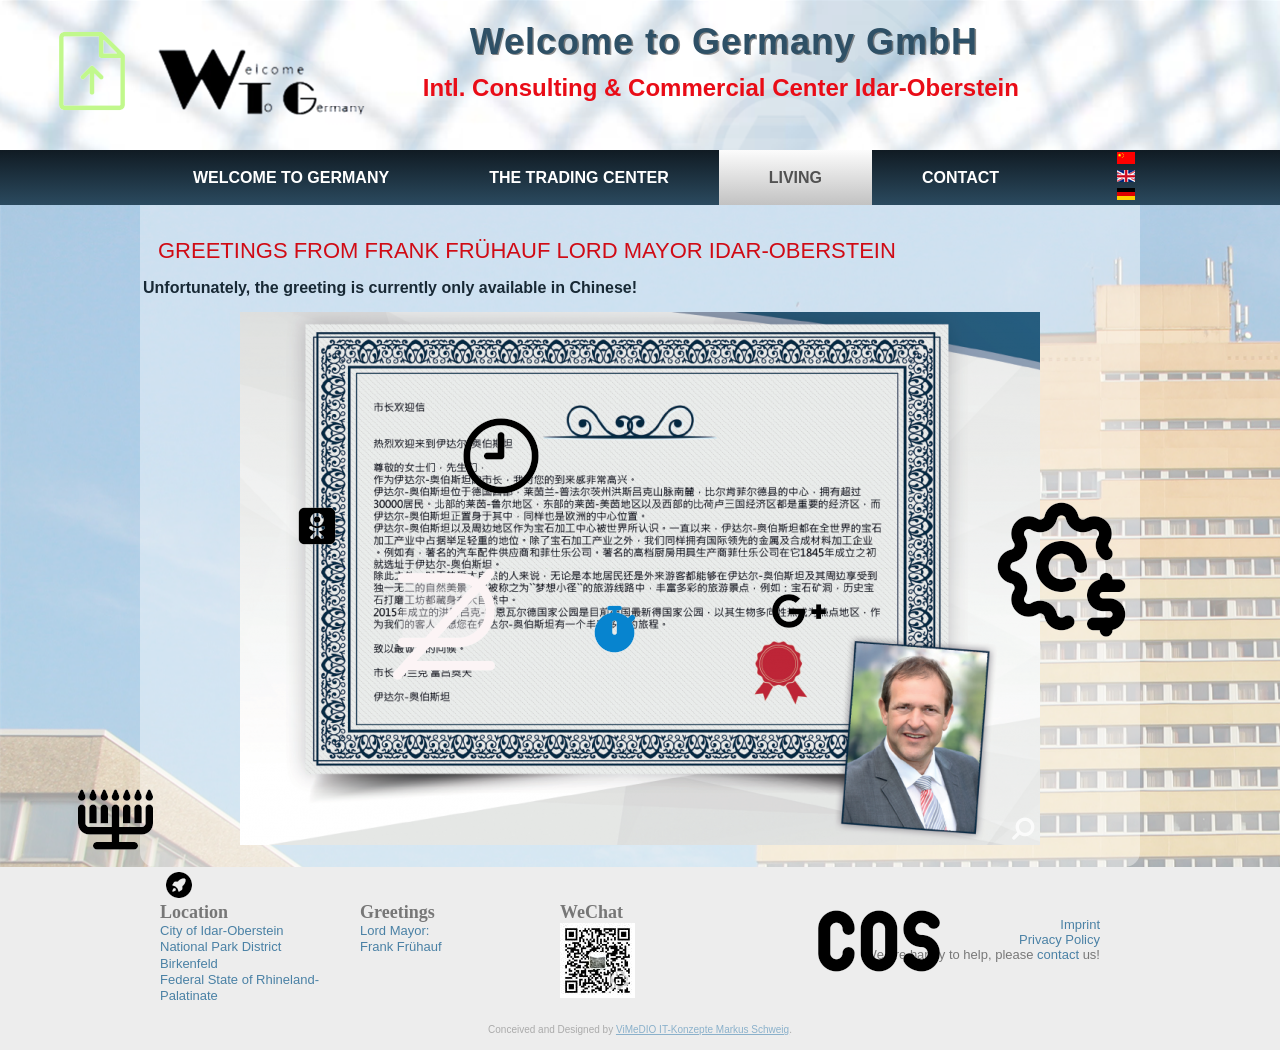 The width and height of the screenshot is (1280, 1050). Describe the element at coordinates (799, 611) in the screenshot. I see `google+ social media logo` at that location.